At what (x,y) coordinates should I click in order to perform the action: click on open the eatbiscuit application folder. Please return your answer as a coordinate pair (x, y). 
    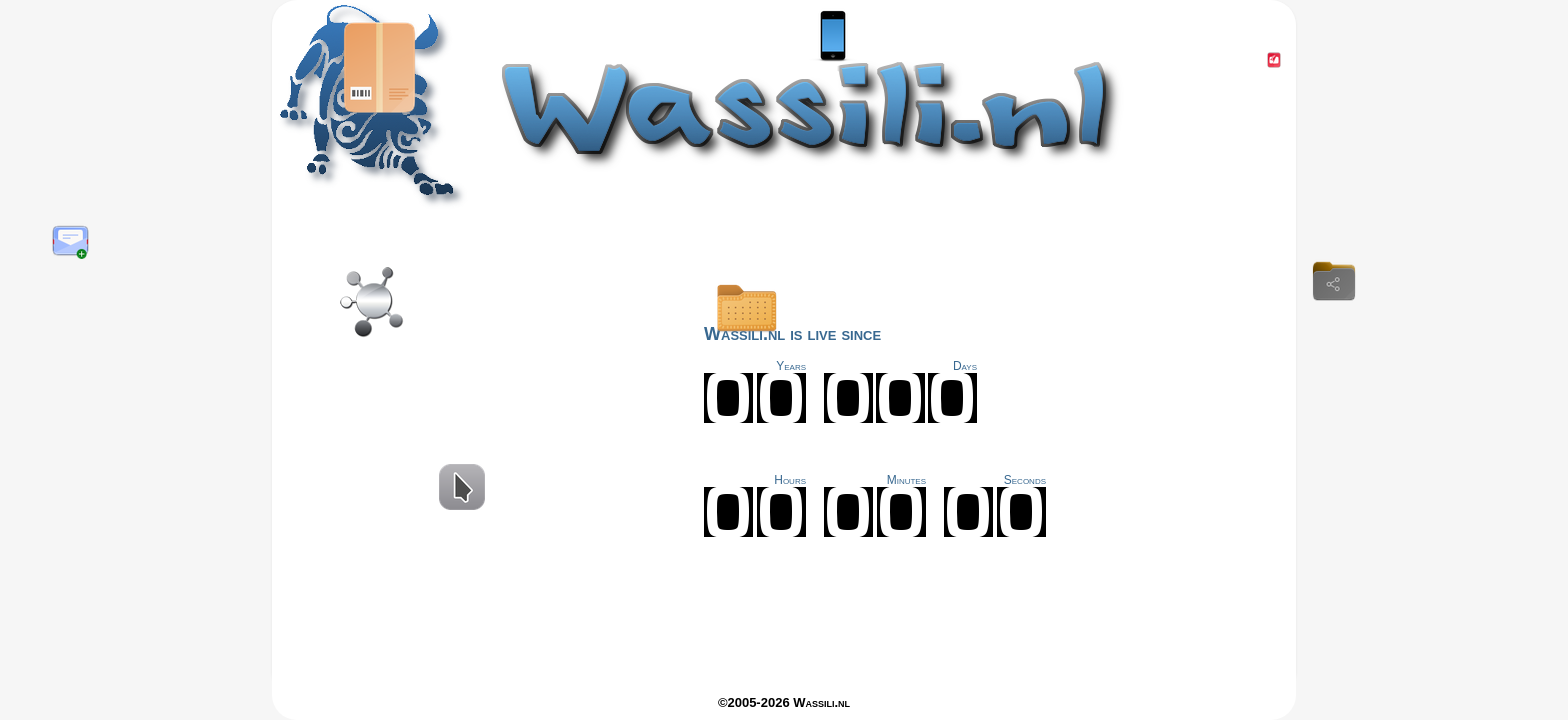
    Looking at the image, I should click on (746, 309).